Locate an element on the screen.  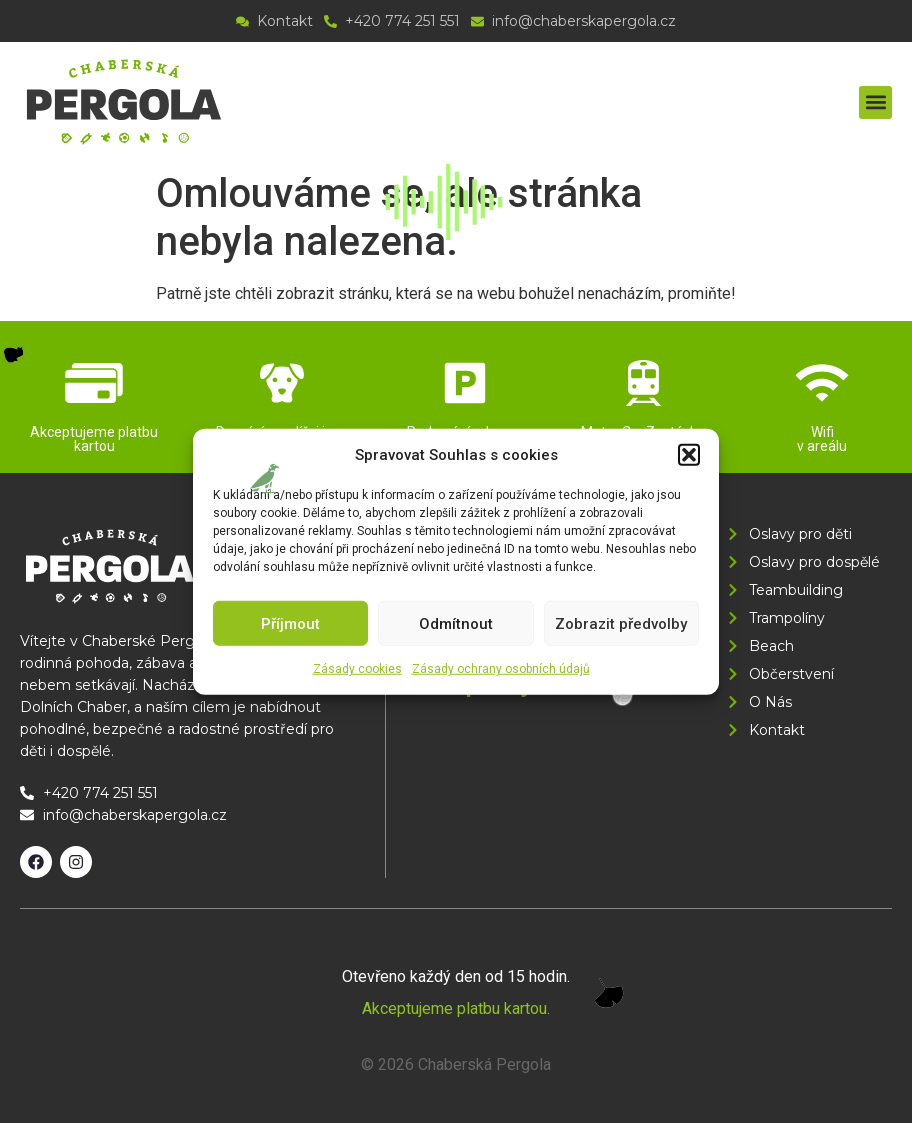
egyptian-themed game element or character is located at coordinates (264, 478).